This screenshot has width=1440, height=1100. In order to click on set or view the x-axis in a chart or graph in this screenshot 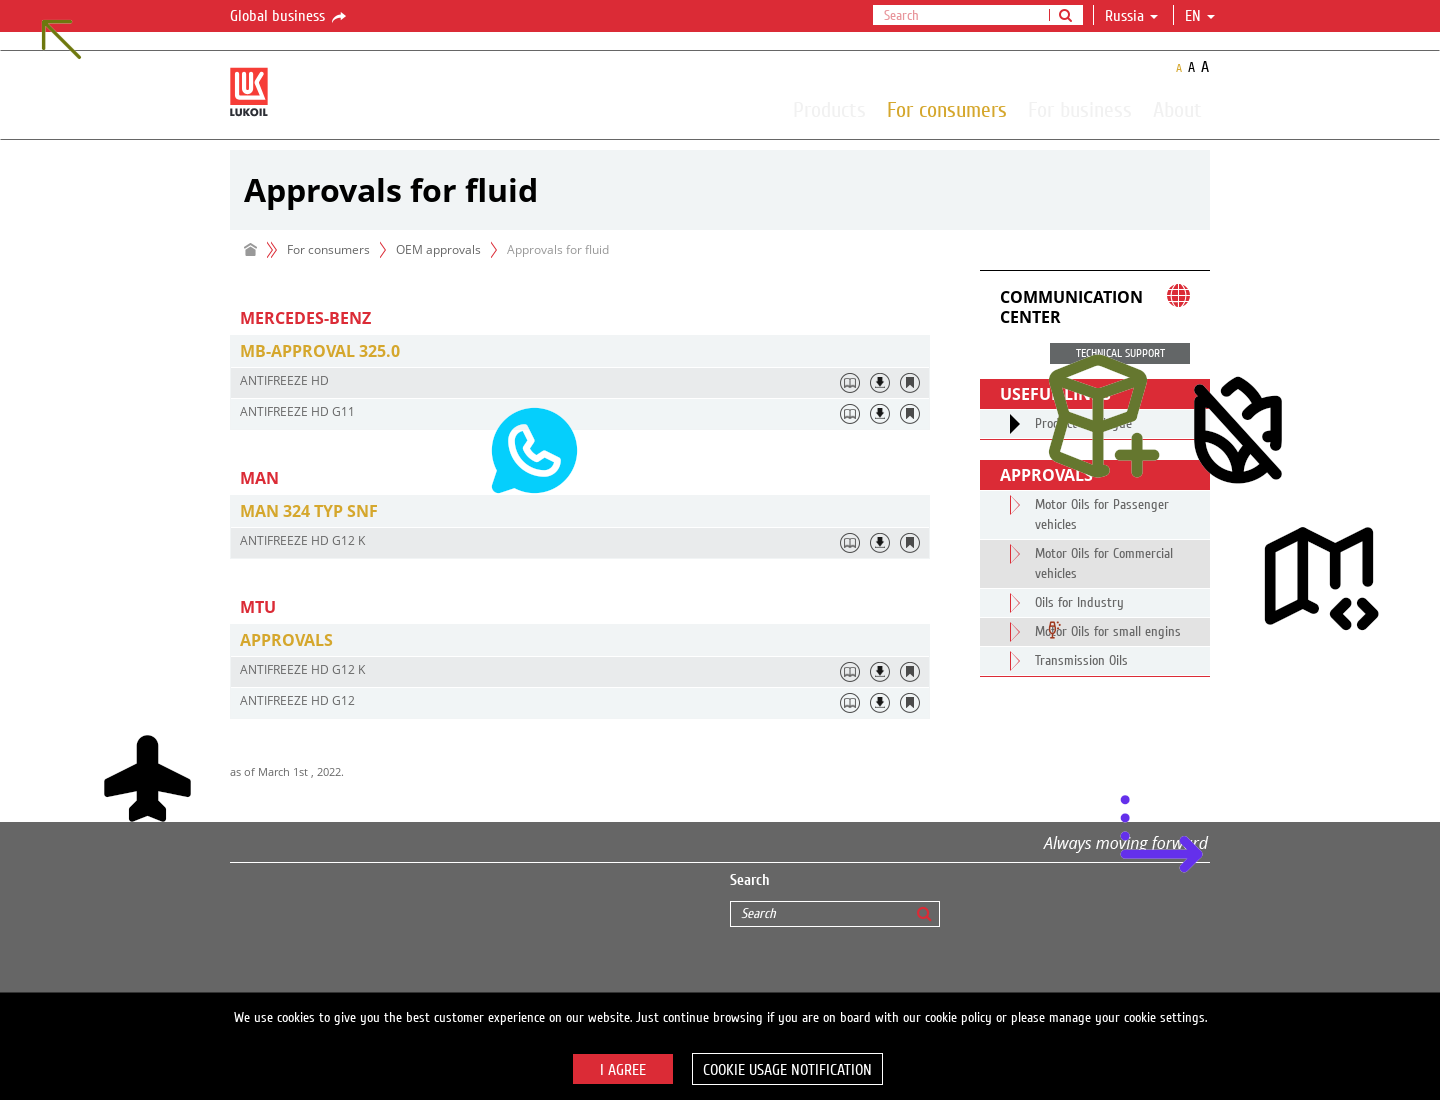, I will do `click(1161, 831)`.